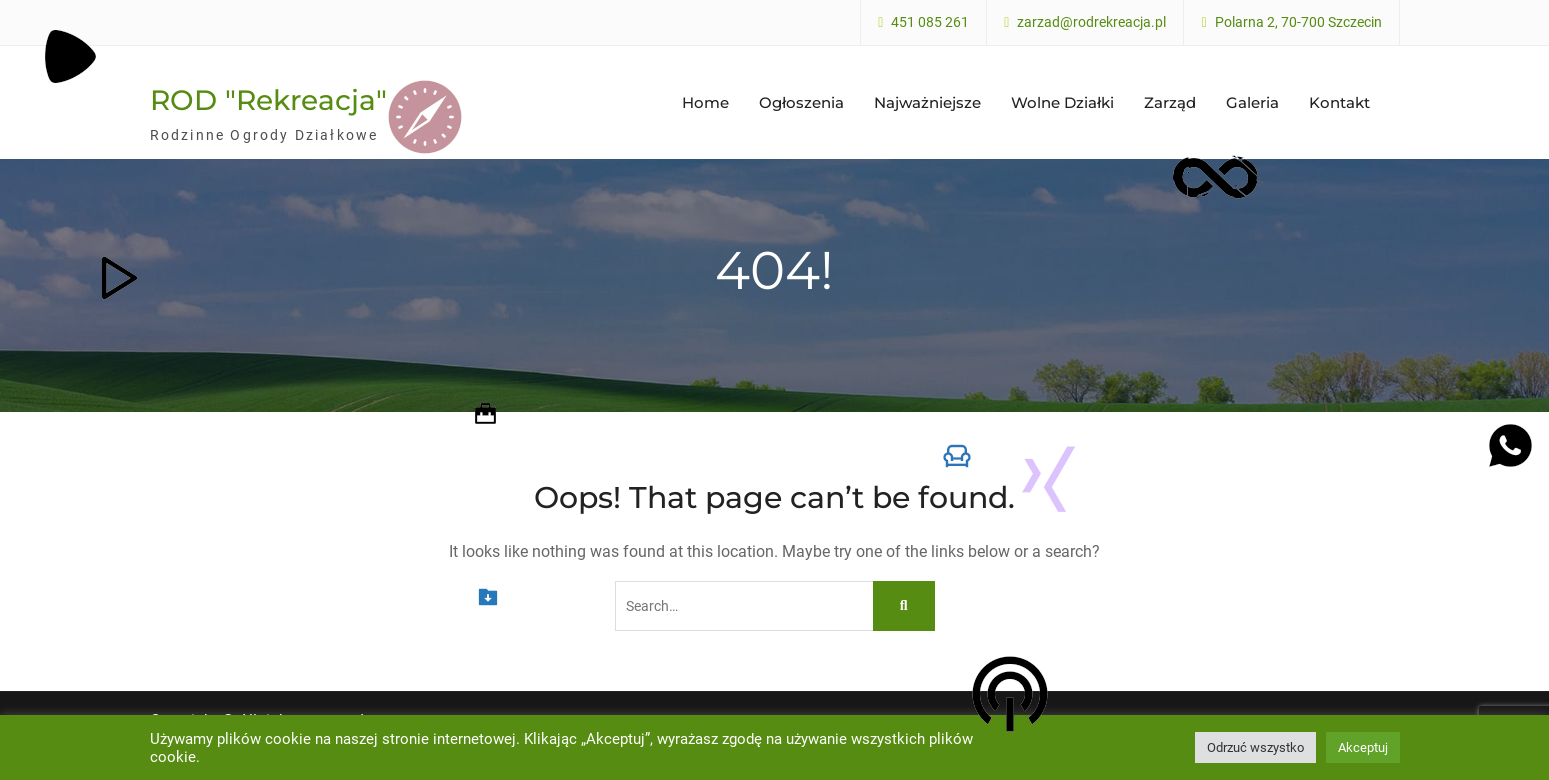  I want to click on play media content, so click(116, 278).